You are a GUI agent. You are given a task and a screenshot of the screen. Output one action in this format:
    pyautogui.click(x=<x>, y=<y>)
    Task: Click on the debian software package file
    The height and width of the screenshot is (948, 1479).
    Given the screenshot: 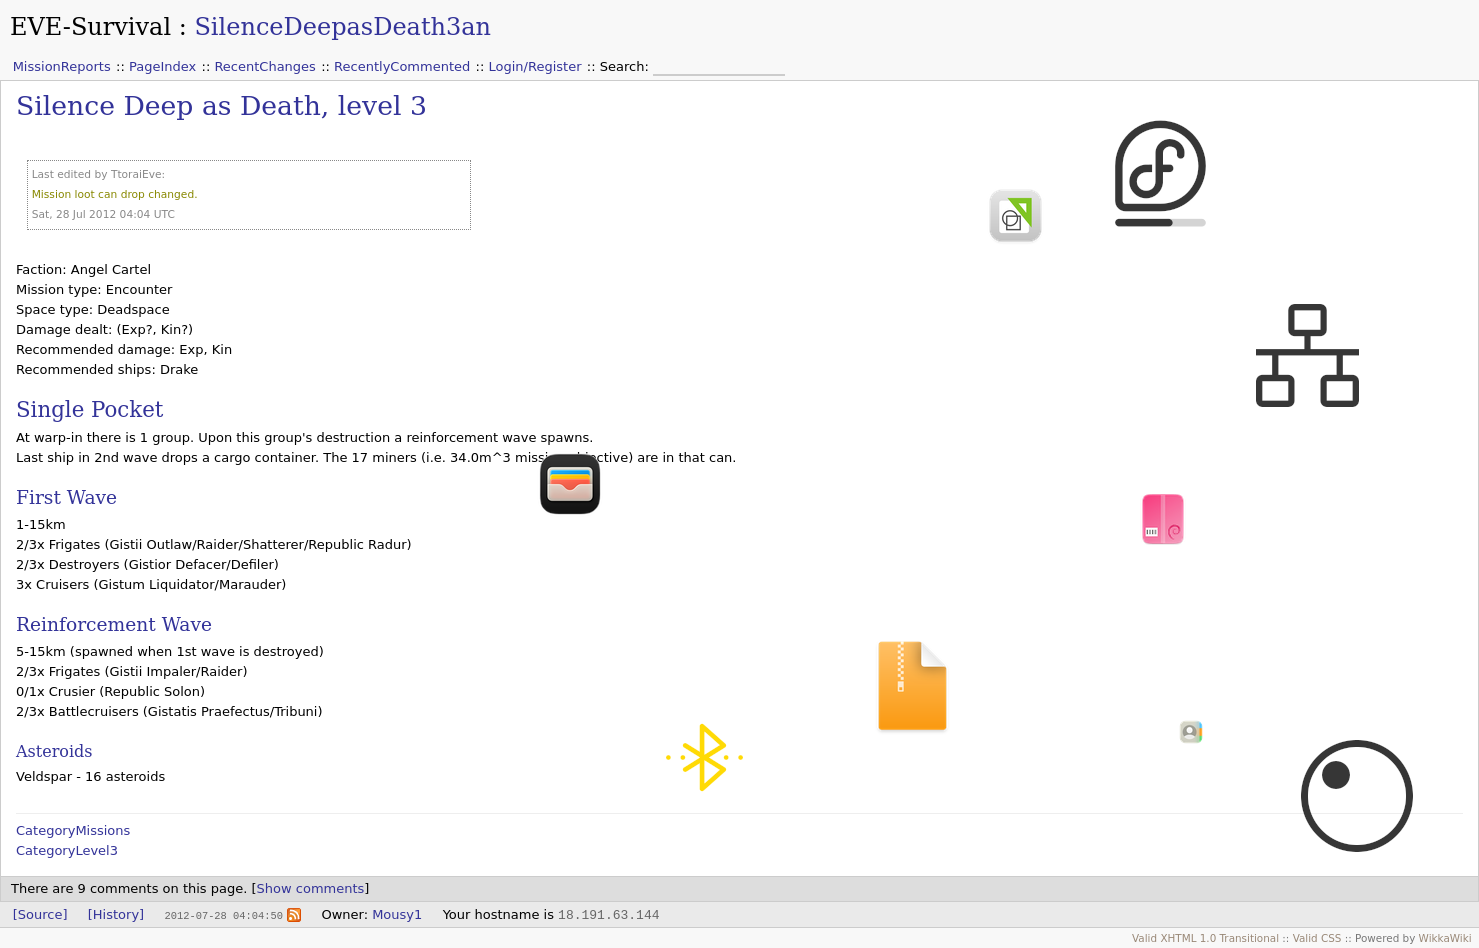 What is the action you would take?
    pyautogui.click(x=1163, y=519)
    